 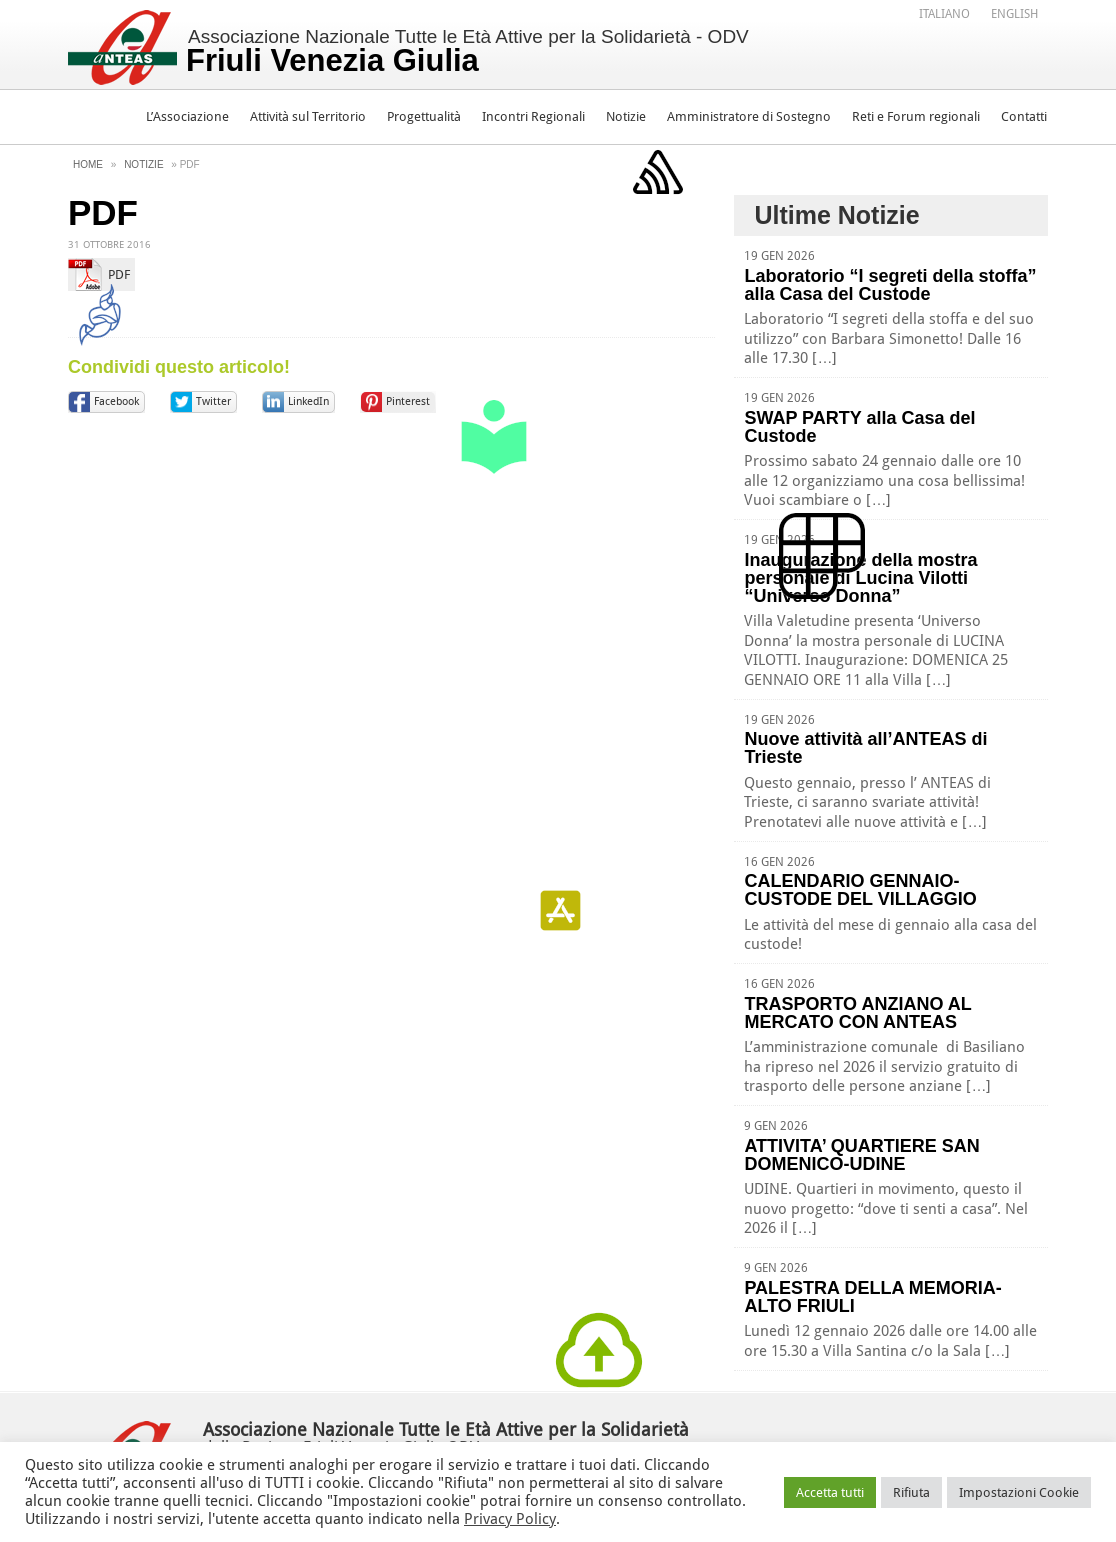 I want to click on link to Sentry error monitoring service, so click(x=658, y=172).